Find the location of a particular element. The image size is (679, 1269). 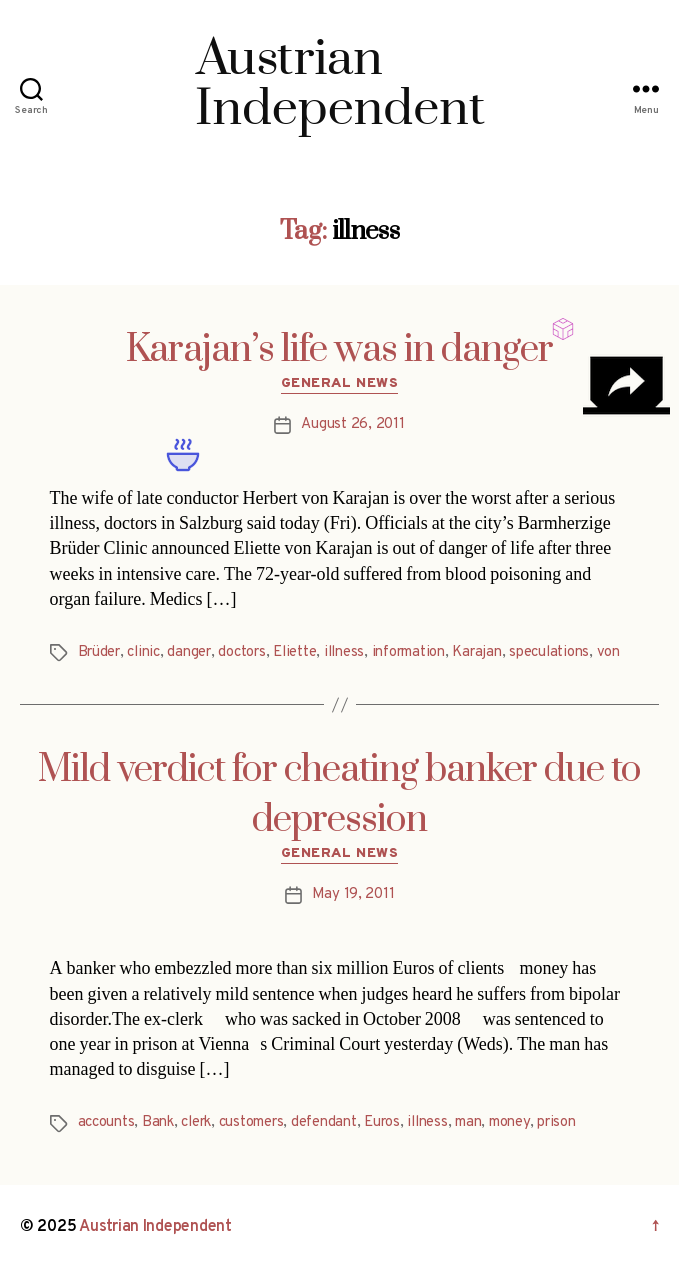

start sharing your screen is located at coordinates (626, 385).